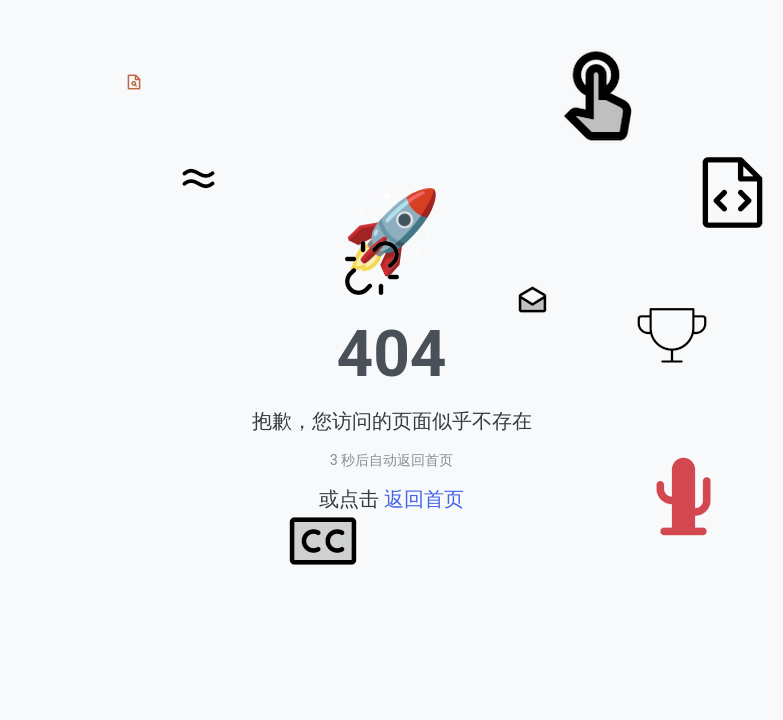  Describe the element at coordinates (372, 268) in the screenshot. I see `unlink or disconnect a shared resource` at that location.